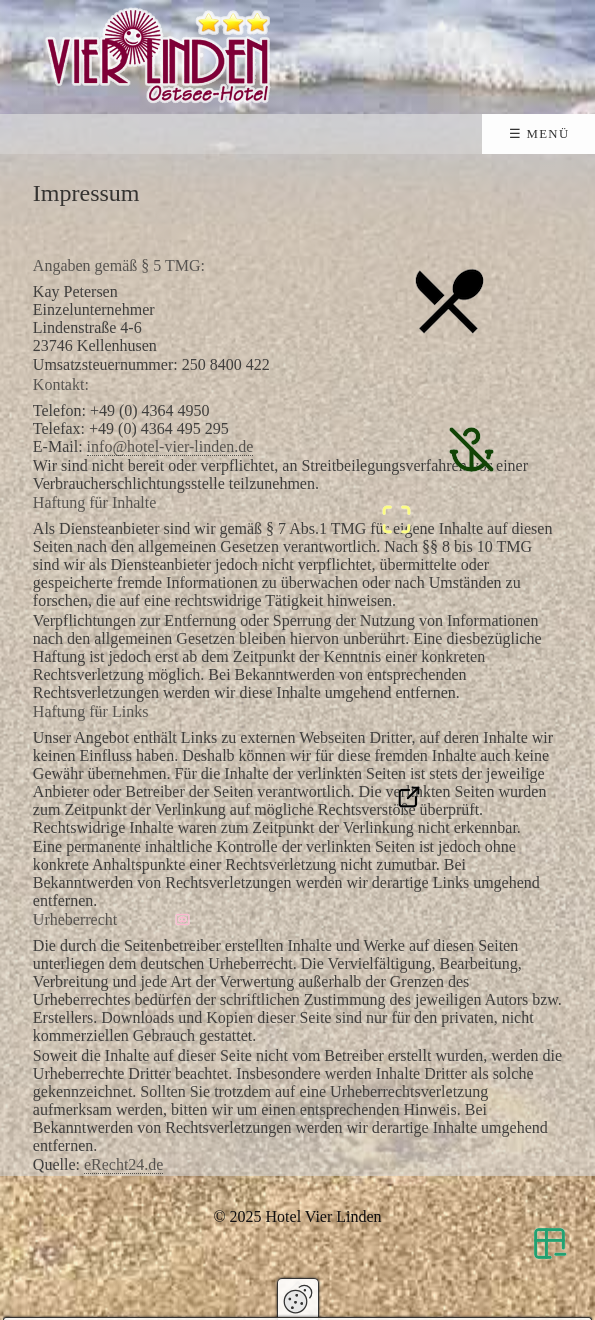 This screenshot has width=595, height=1320. I want to click on maximize window to full screen, so click(396, 519).